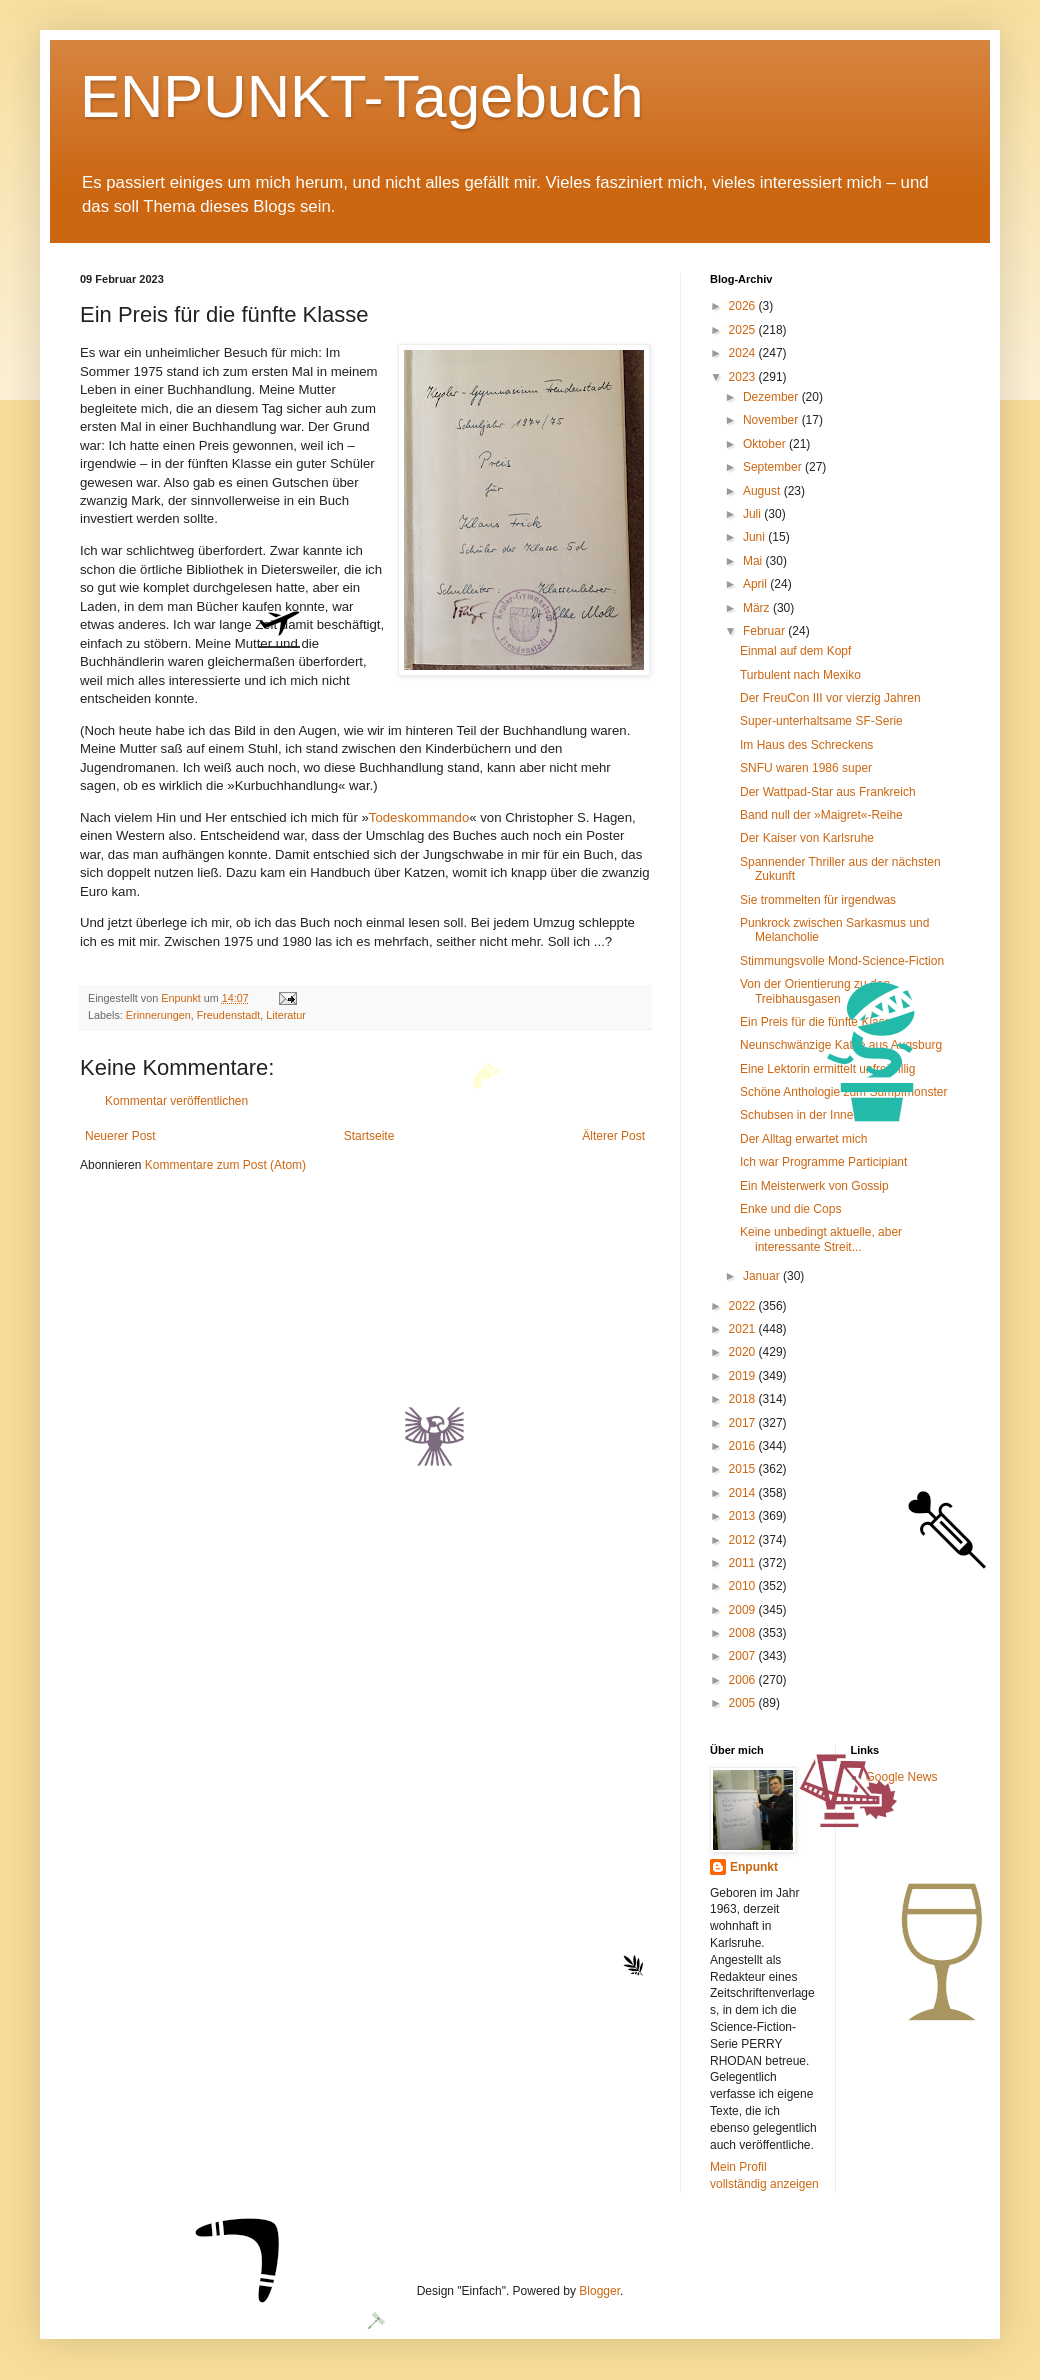 Image resolution: width=1040 pixels, height=2380 pixels. I want to click on represents a carnivorous plant item or creature in a game, so click(877, 1051).